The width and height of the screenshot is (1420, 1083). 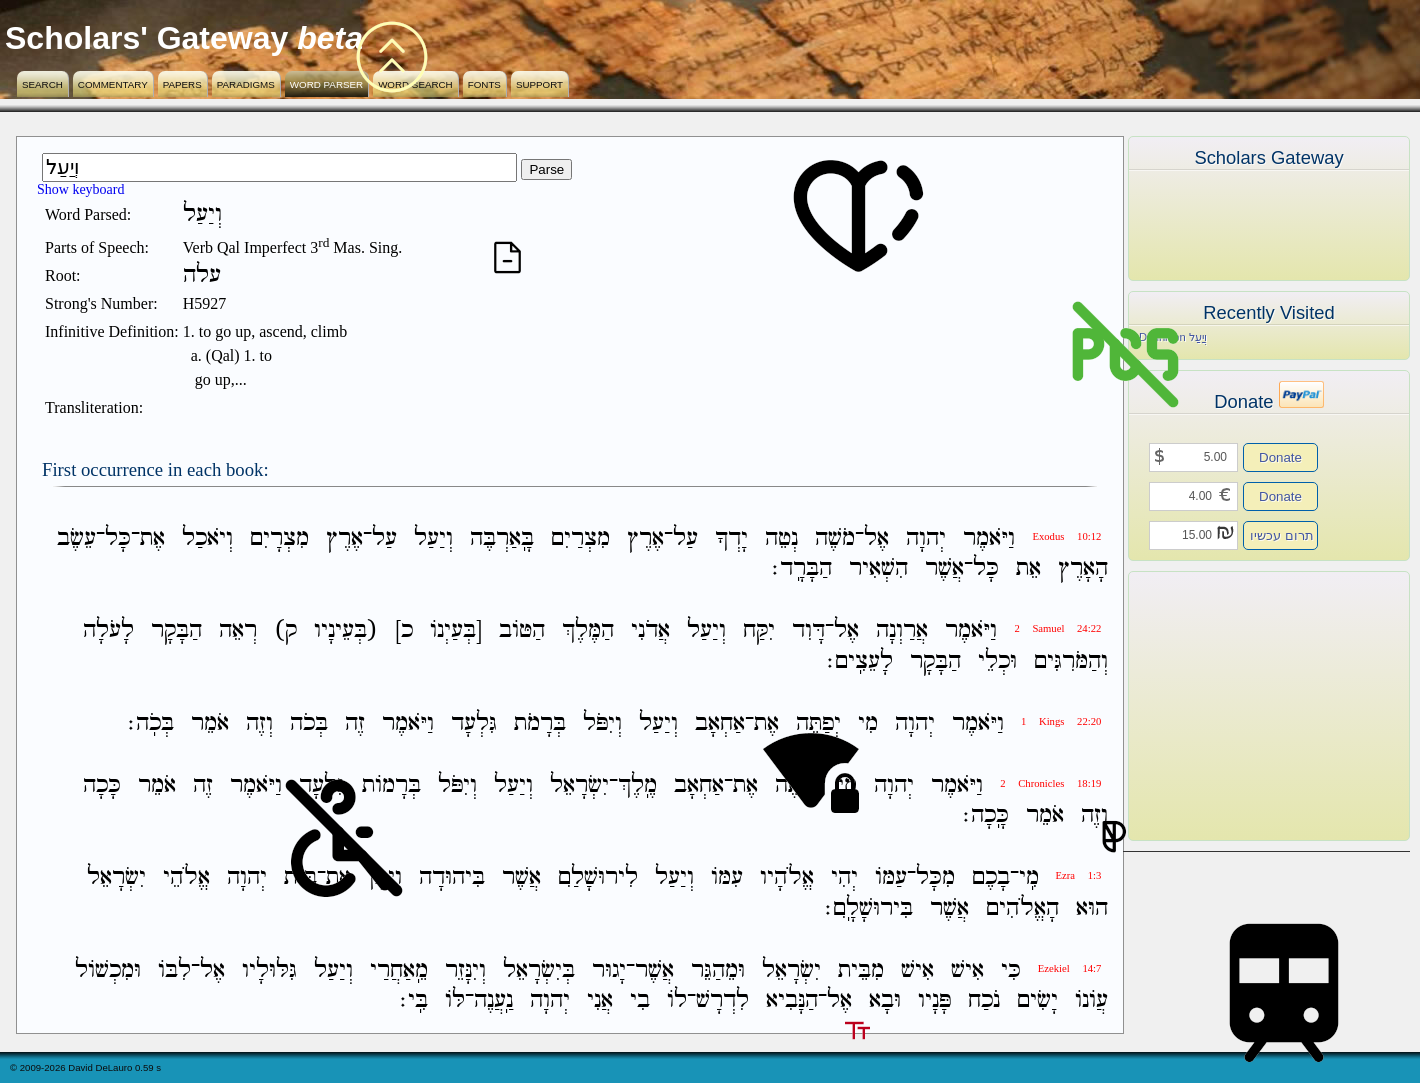 What do you see at coordinates (507, 257) in the screenshot?
I see `remove a file from your selection` at bounding box center [507, 257].